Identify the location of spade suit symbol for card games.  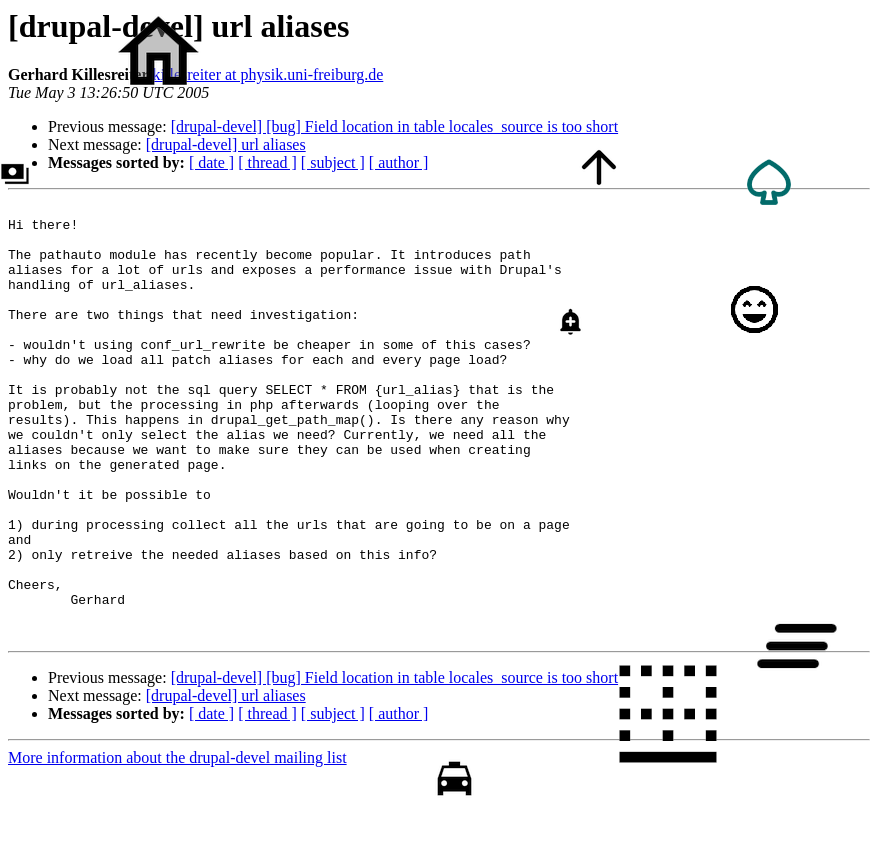
(769, 183).